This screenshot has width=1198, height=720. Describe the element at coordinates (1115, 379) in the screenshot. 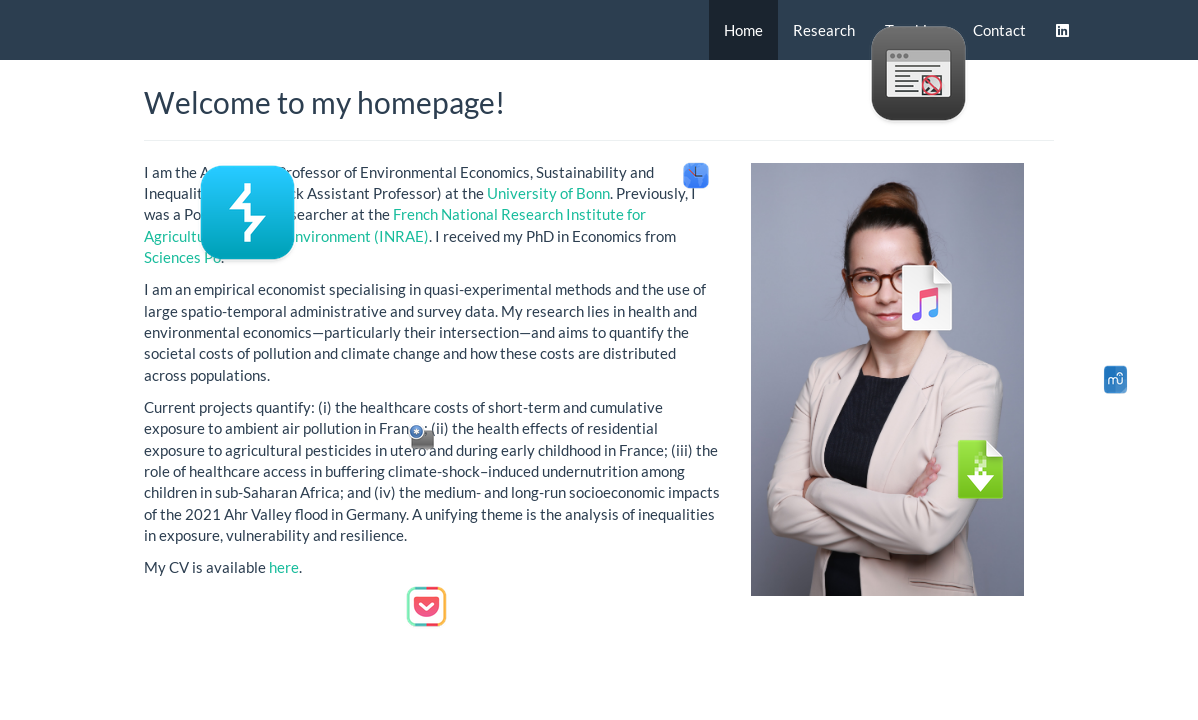

I see `open a MuseScore 3 music notation file` at that location.